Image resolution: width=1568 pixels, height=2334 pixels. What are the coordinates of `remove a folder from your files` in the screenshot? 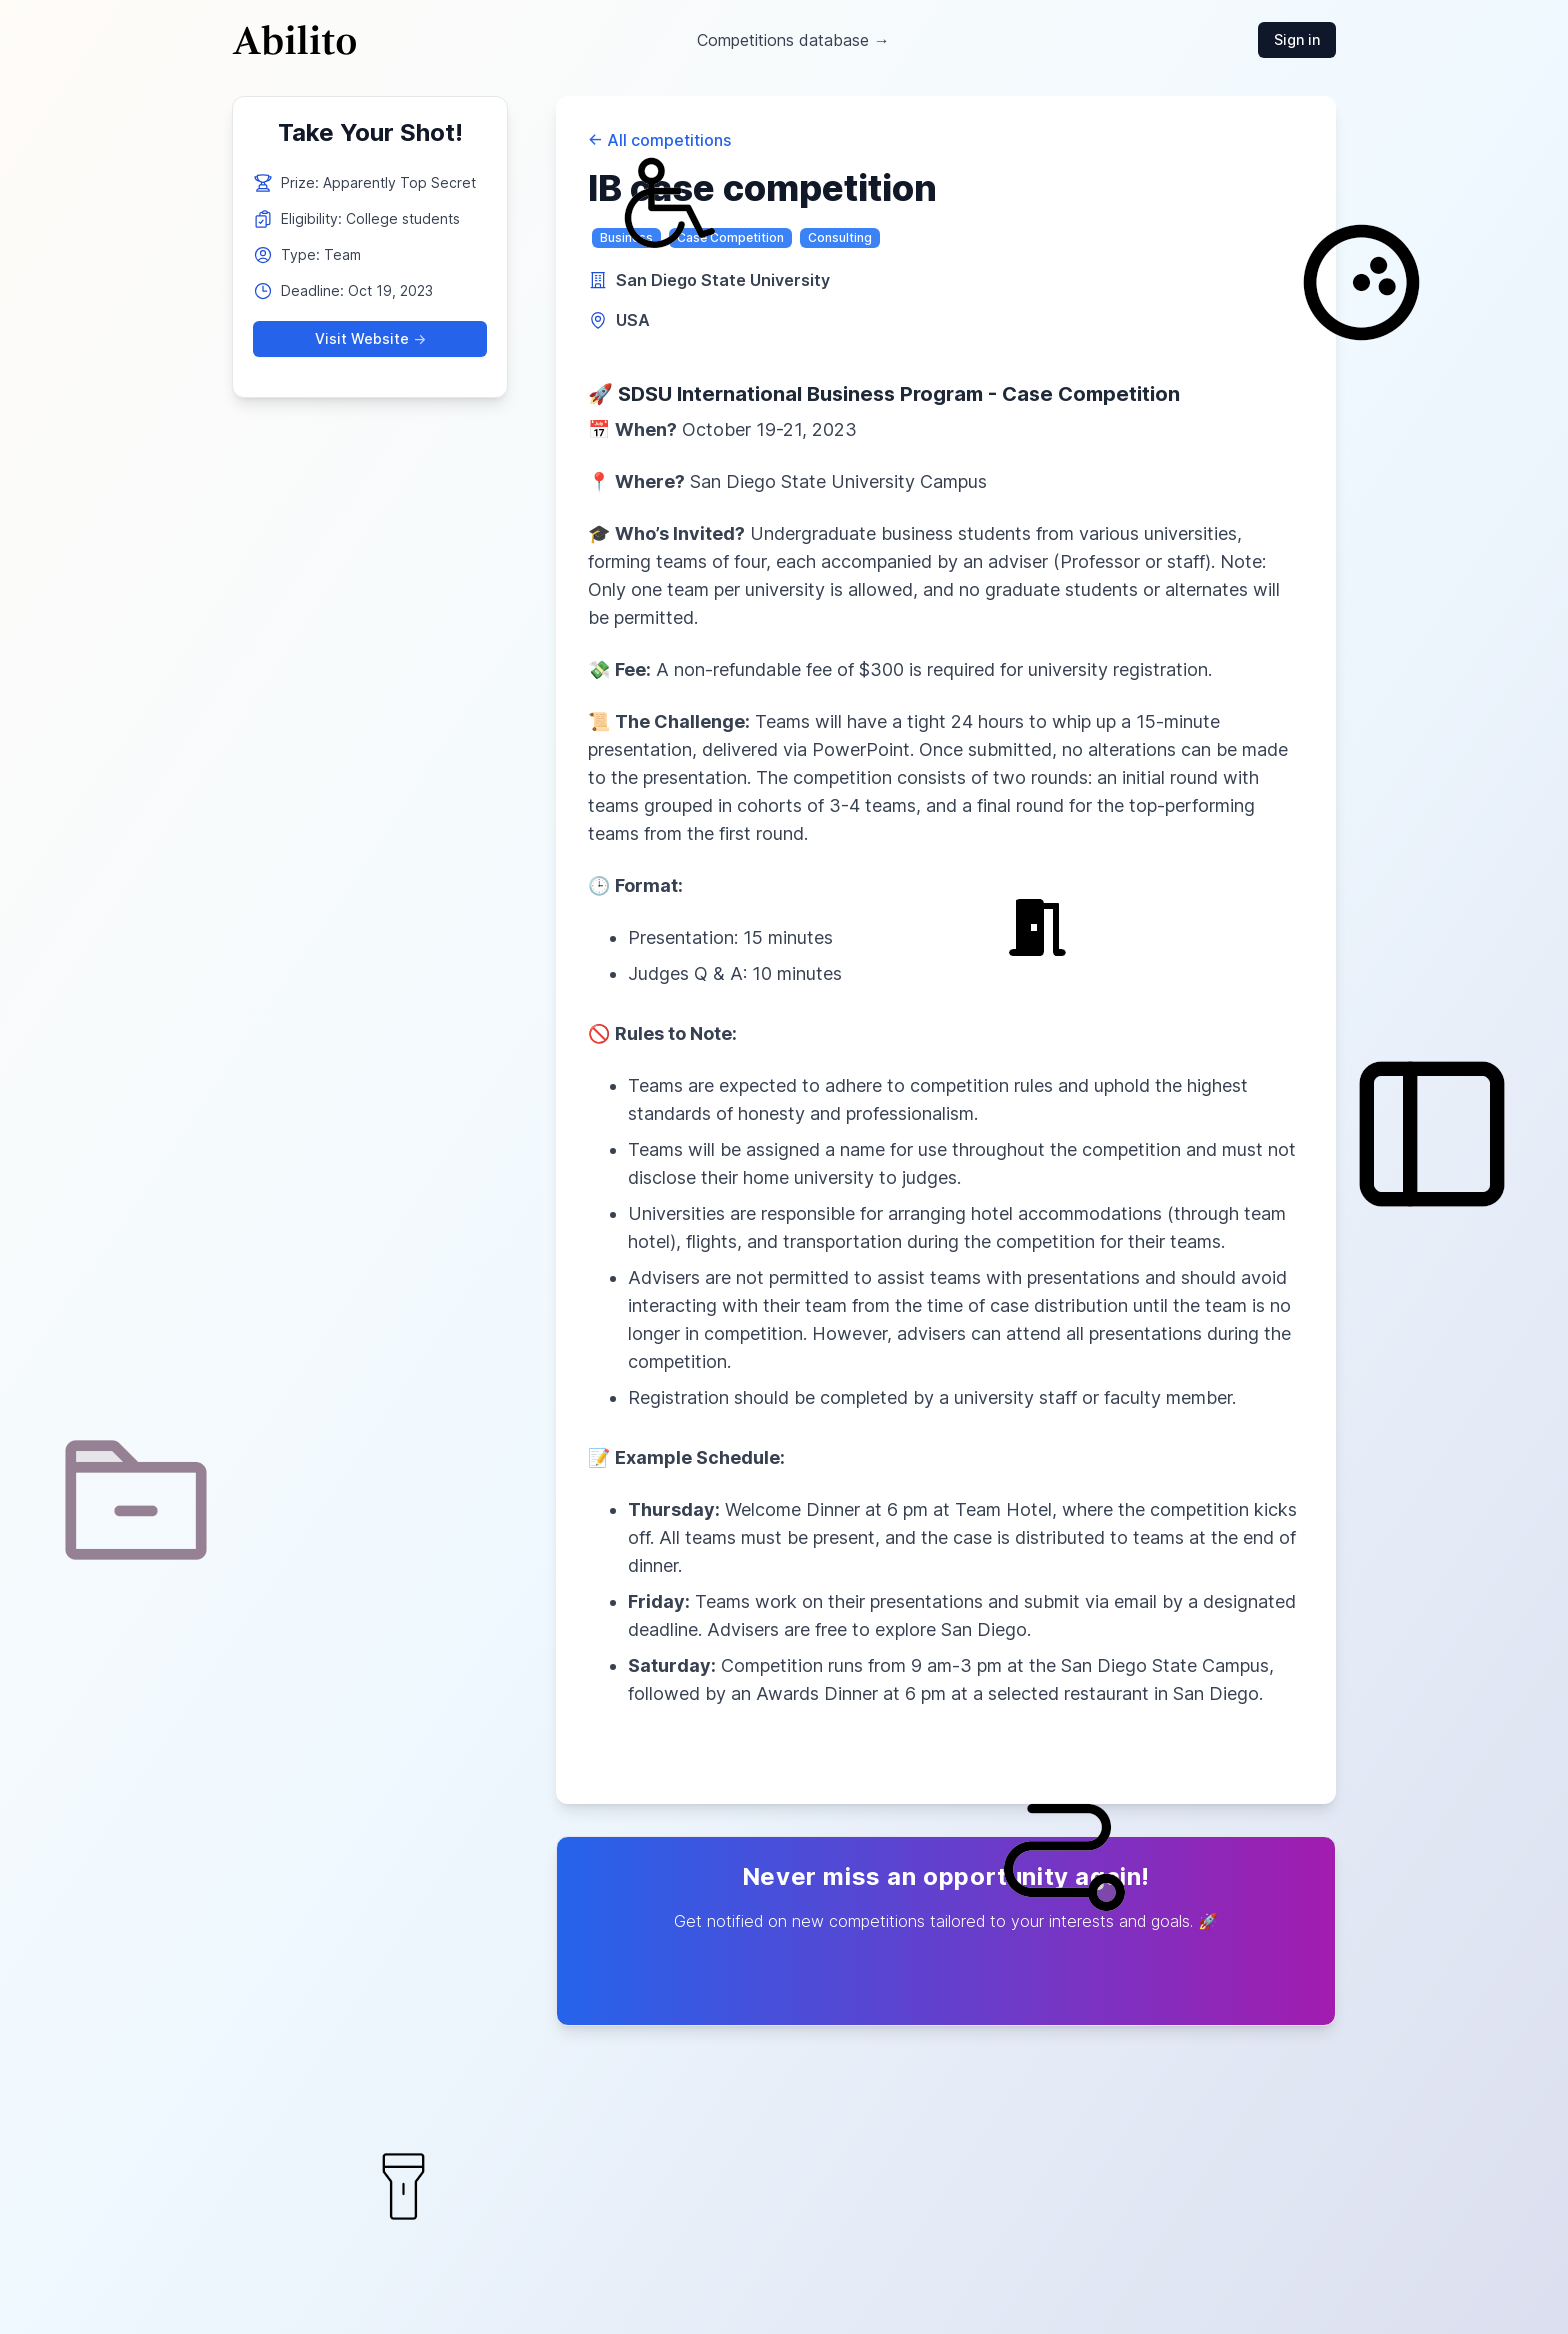 It's located at (136, 1500).